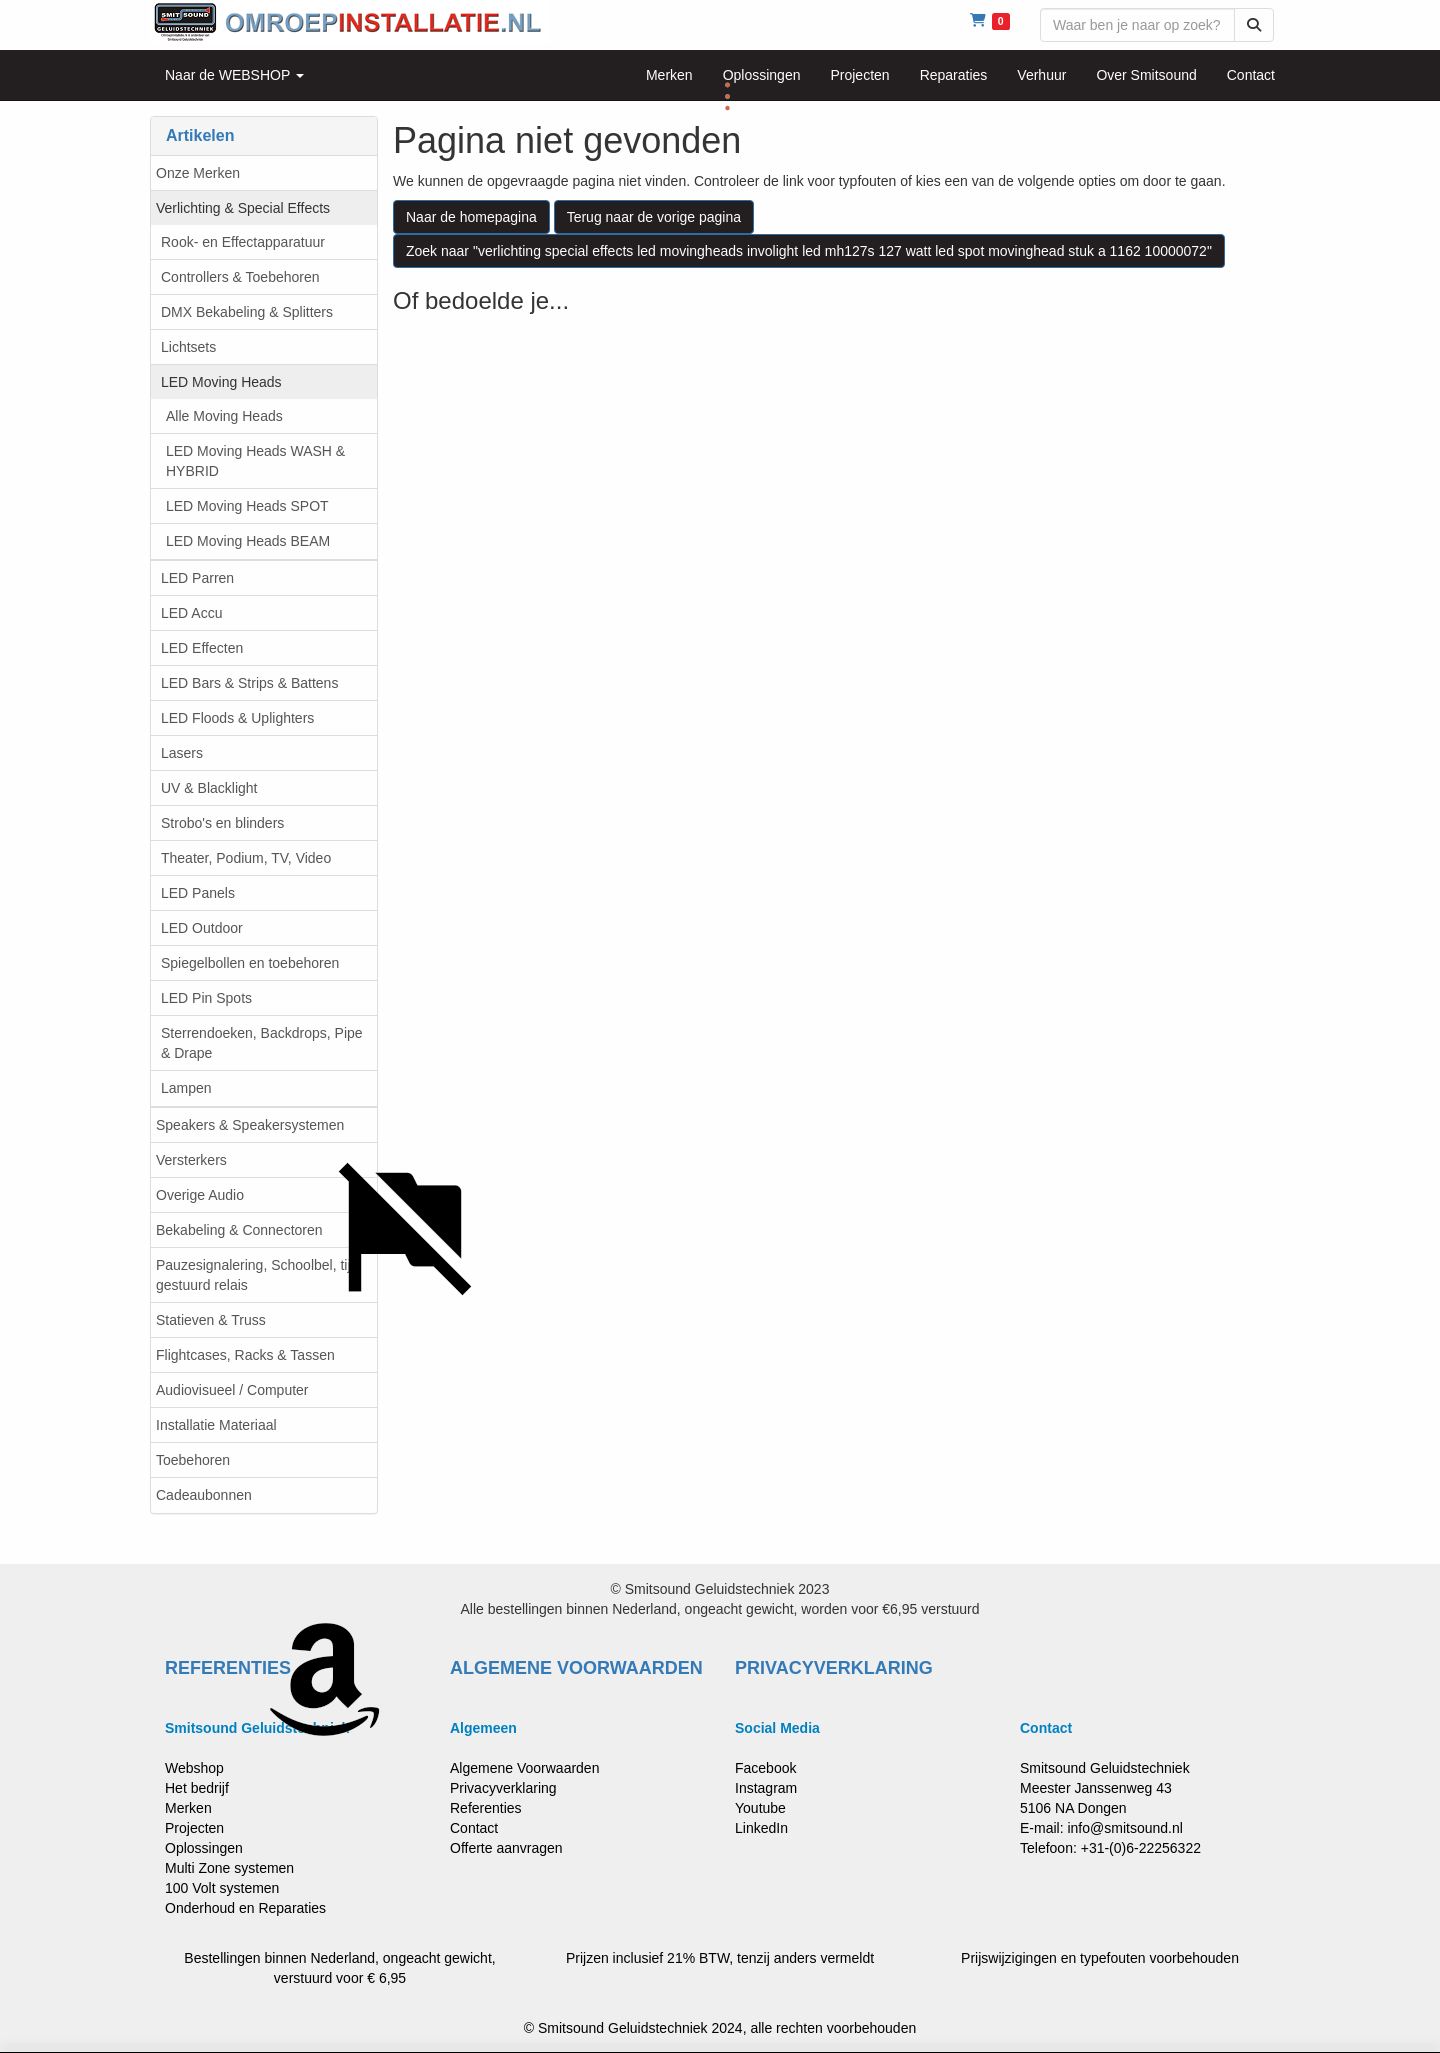 The image size is (1440, 2053). What do you see at coordinates (324, 1679) in the screenshot?
I see `open the Amazon app or website` at bounding box center [324, 1679].